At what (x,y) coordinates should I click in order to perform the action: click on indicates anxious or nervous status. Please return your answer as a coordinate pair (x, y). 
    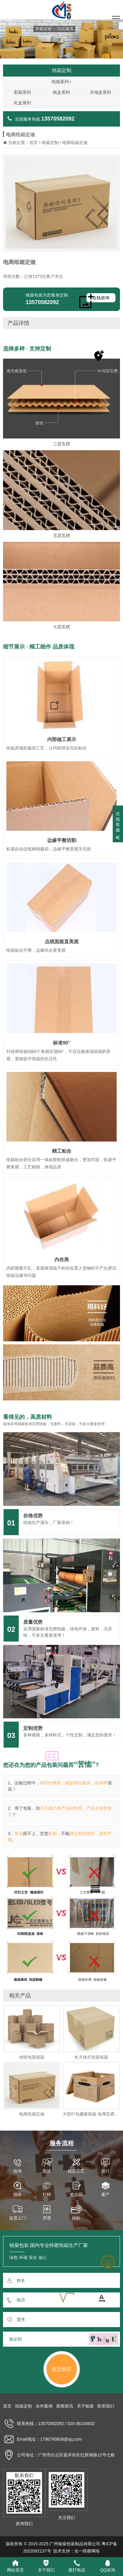
    Looking at the image, I should click on (108, 2262).